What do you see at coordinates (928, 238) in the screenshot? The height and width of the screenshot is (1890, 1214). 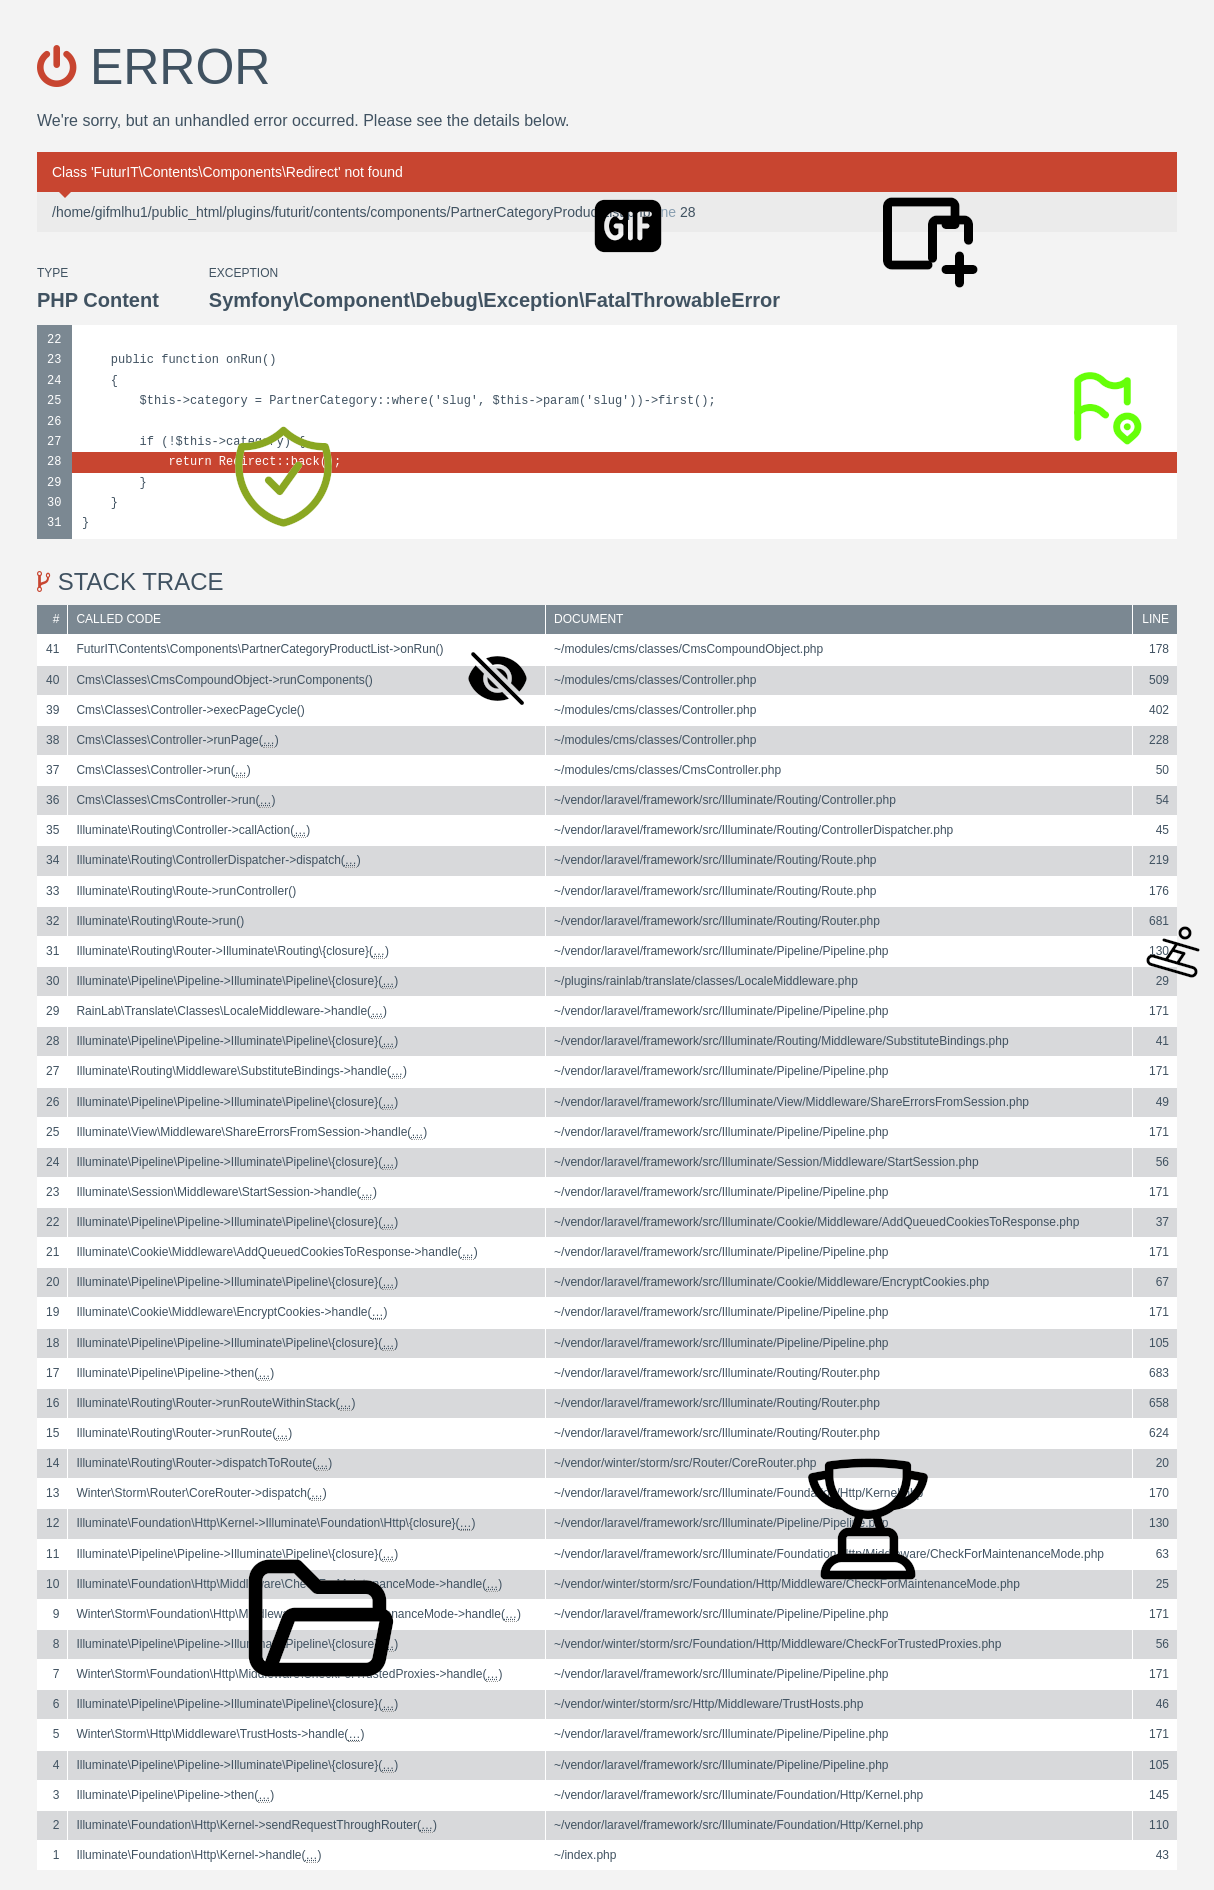 I see `add a new device to your account` at bounding box center [928, 238].